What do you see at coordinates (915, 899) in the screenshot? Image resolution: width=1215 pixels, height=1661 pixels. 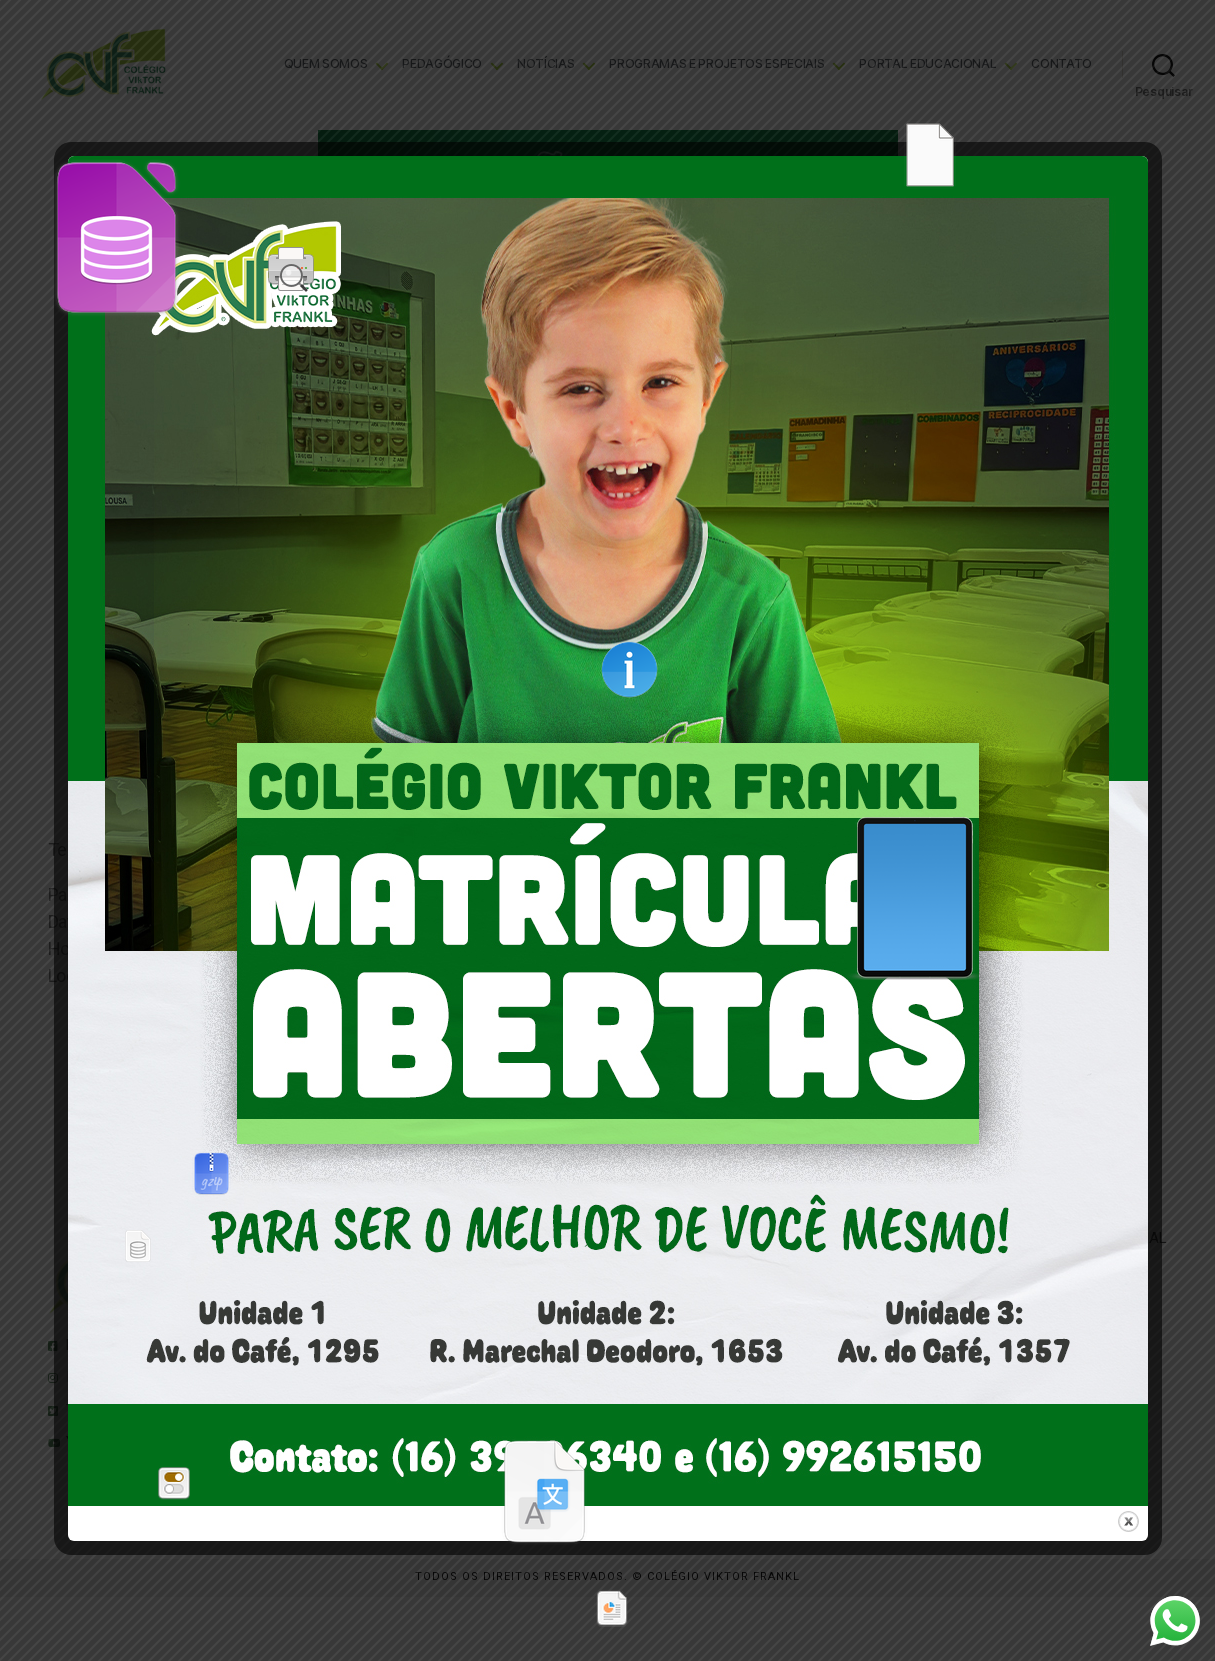 I see `iPad Air device icon` at bounding box center [915, 899].